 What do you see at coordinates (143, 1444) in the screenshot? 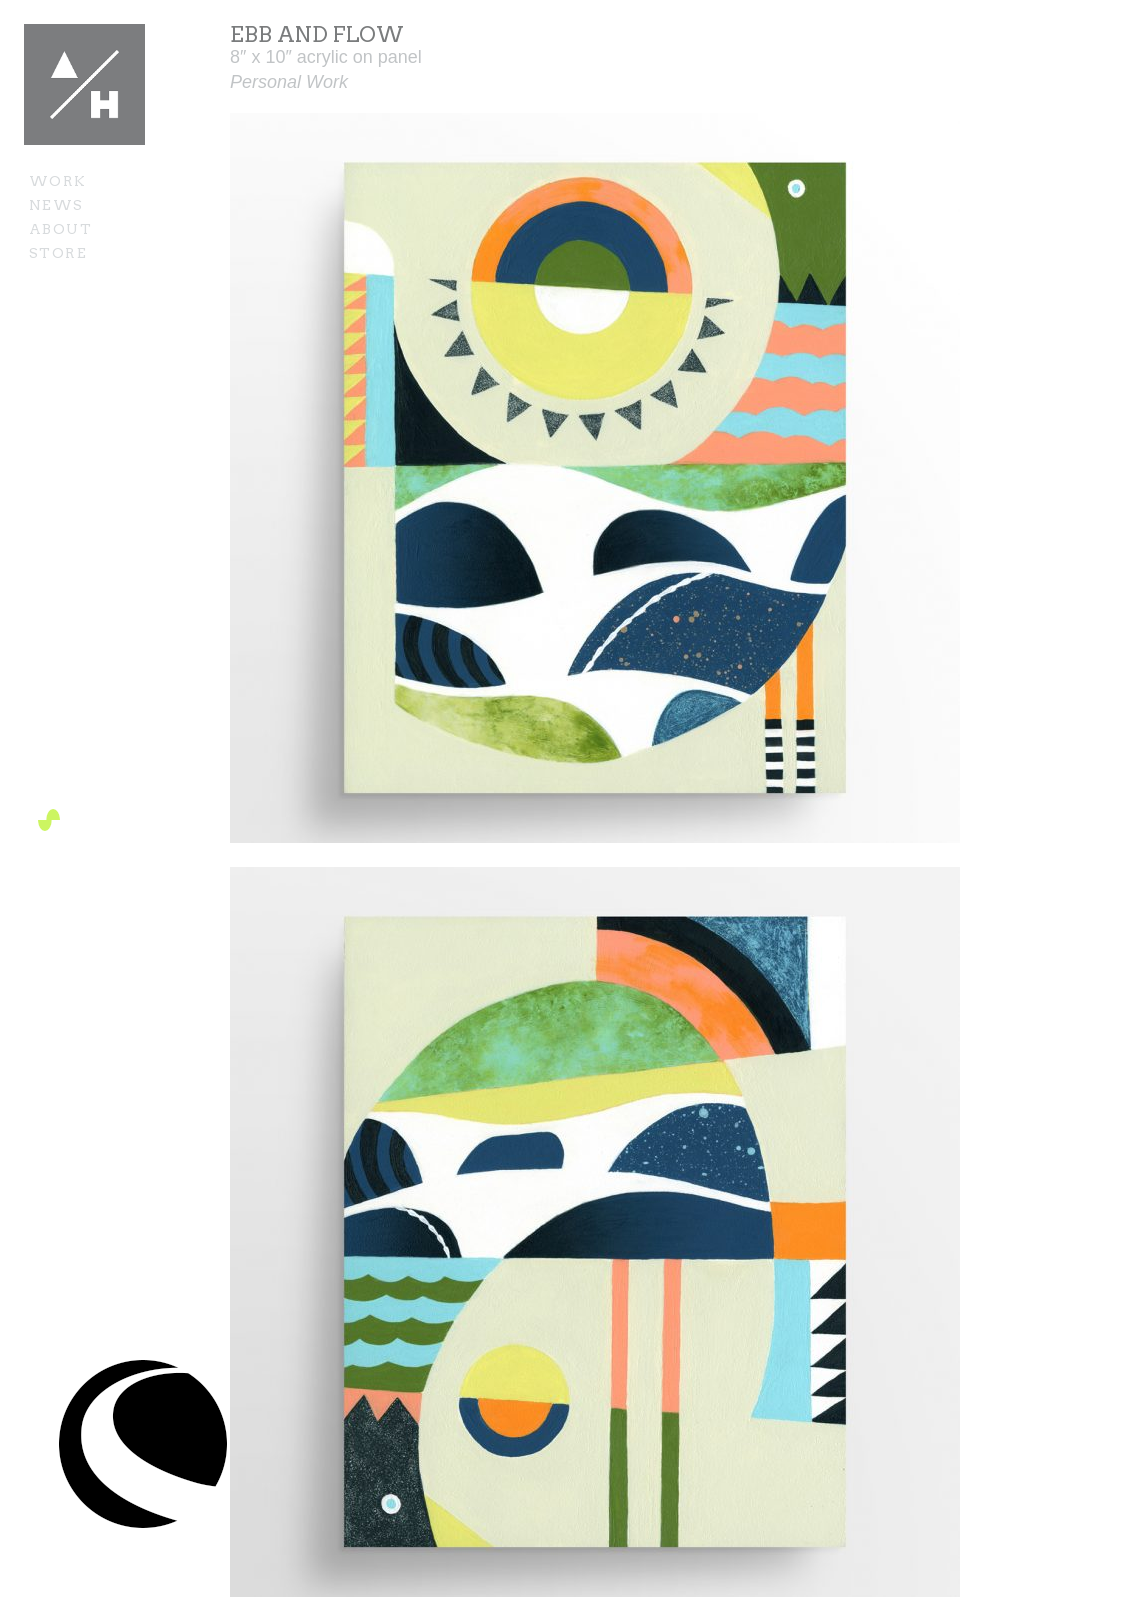
I see `celestron brand logo` at bounding box center [143, 1444].